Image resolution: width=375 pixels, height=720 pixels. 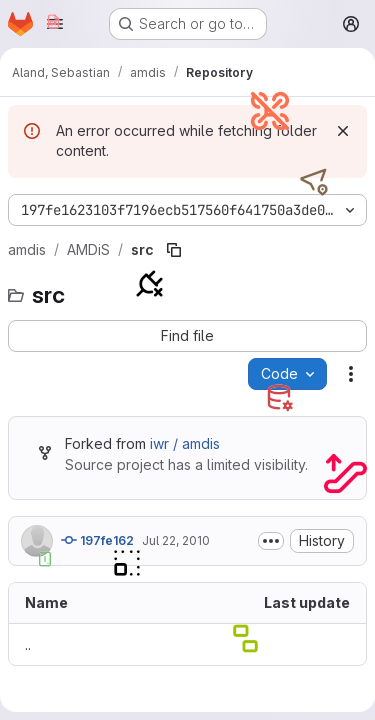 What do you see at coordinates (313, 181) in the screenshot?
I see `send current location` at bounding box center [313, 181].